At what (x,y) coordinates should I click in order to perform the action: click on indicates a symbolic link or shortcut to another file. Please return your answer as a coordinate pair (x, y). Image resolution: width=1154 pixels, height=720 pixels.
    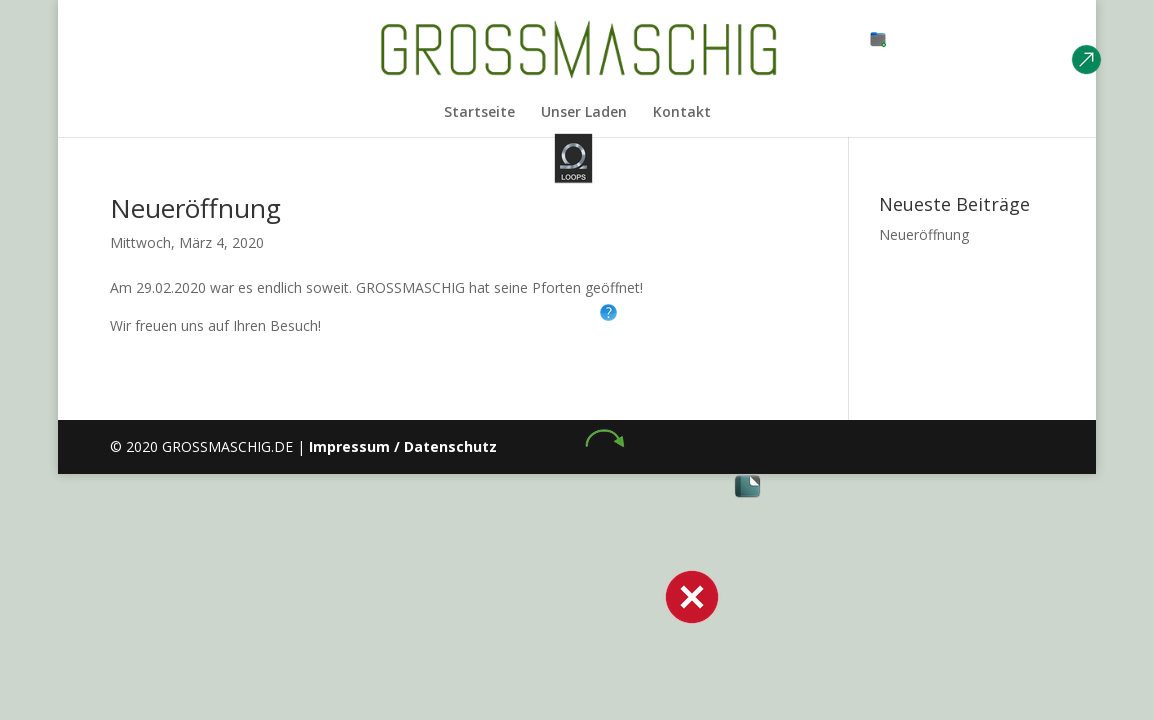
    Looking at the image, I should click on (1086, 59).